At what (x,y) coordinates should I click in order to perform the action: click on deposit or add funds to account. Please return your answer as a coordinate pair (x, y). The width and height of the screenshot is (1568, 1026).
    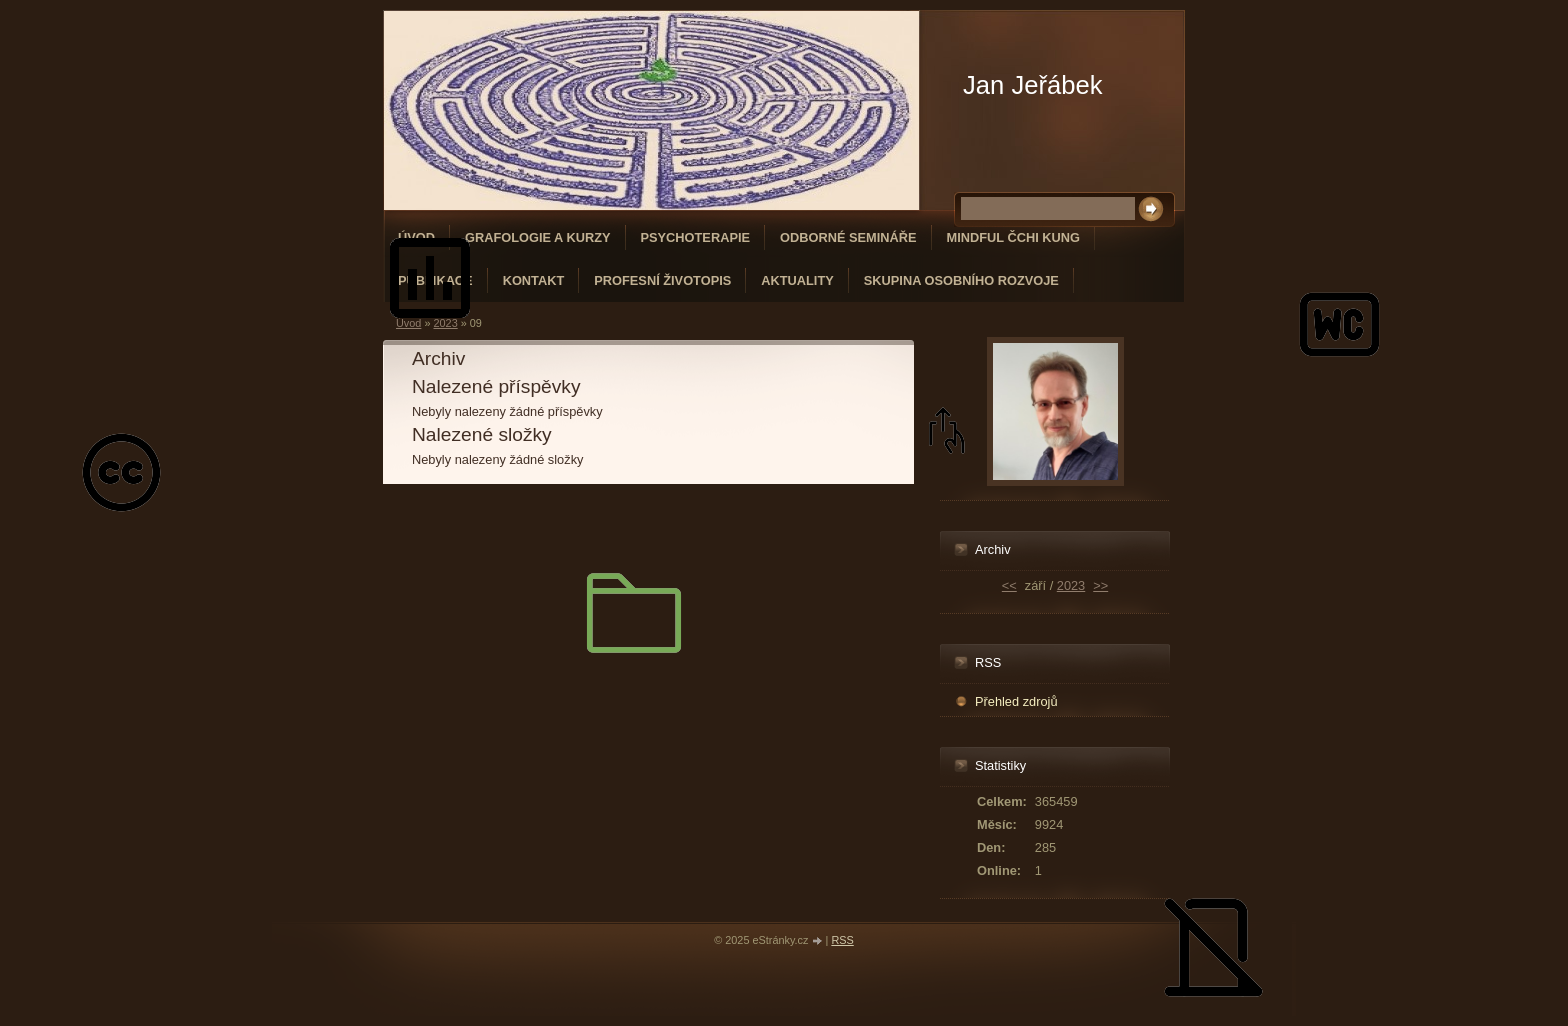
    Looking at the image, I should click on (944, 430).